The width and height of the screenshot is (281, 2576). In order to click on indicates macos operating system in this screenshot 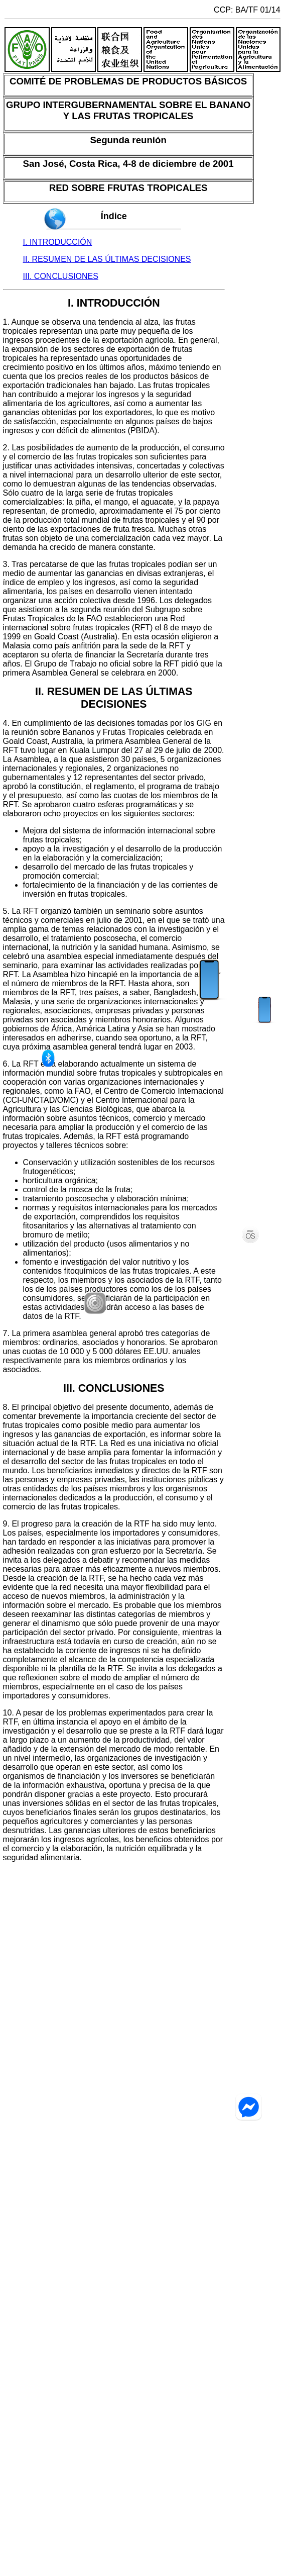, I will do `click(250, 1234)`.